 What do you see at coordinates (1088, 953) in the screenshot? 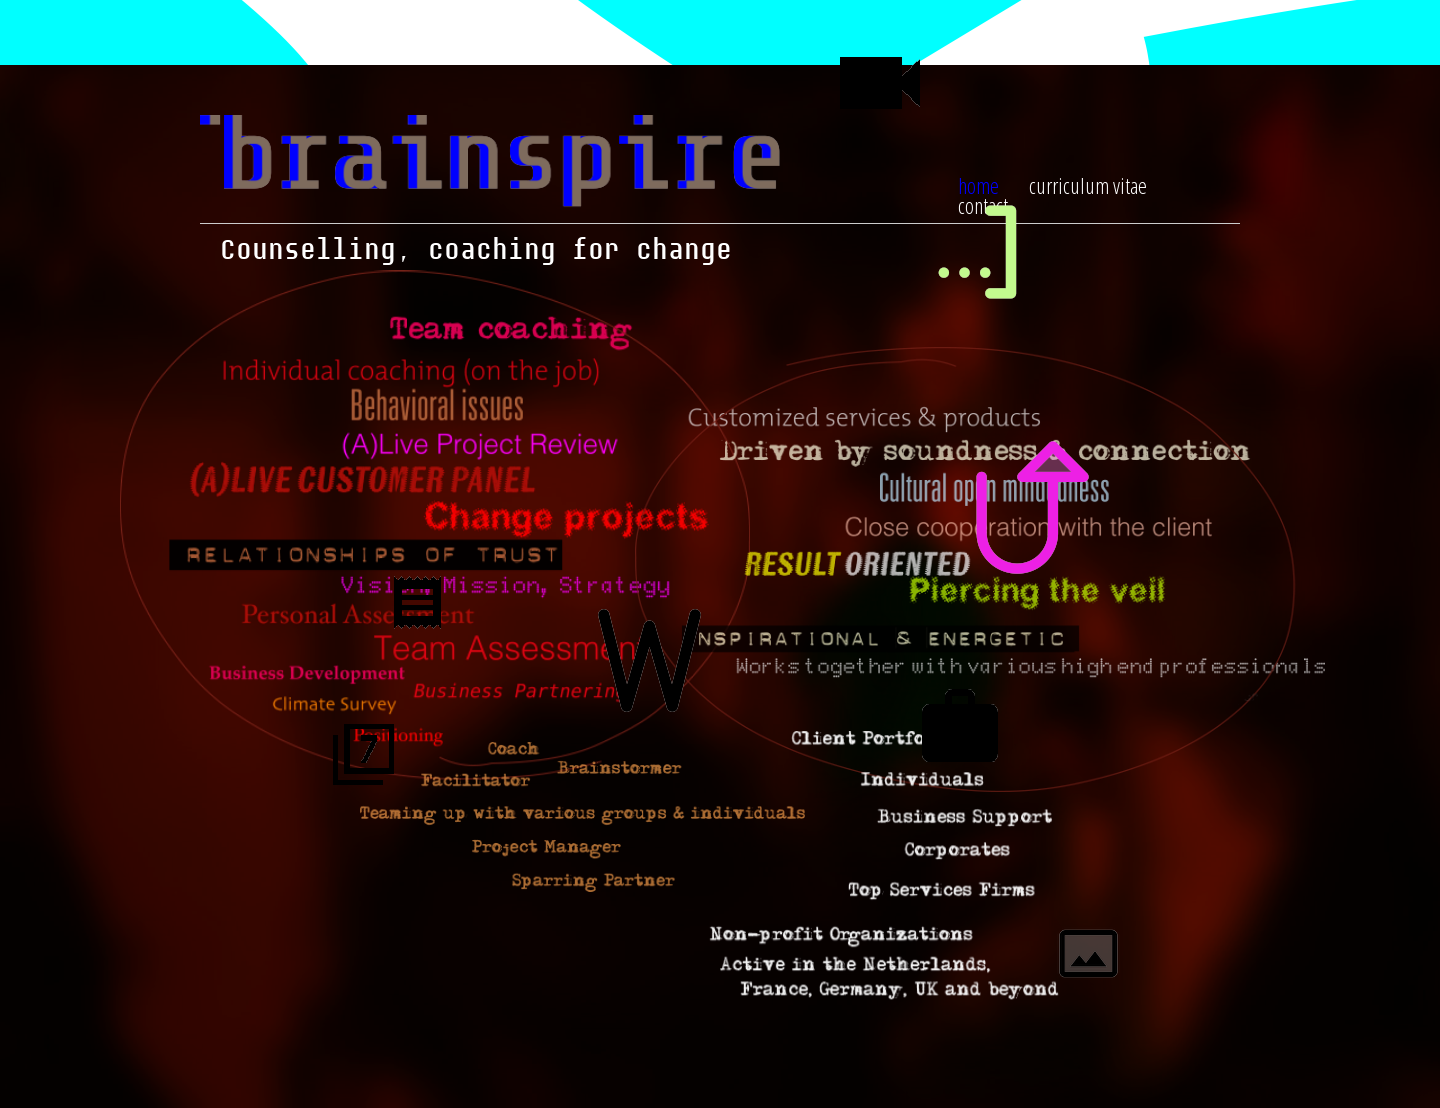
I see `view photo at actual size` at bounding box center [1088, 953].